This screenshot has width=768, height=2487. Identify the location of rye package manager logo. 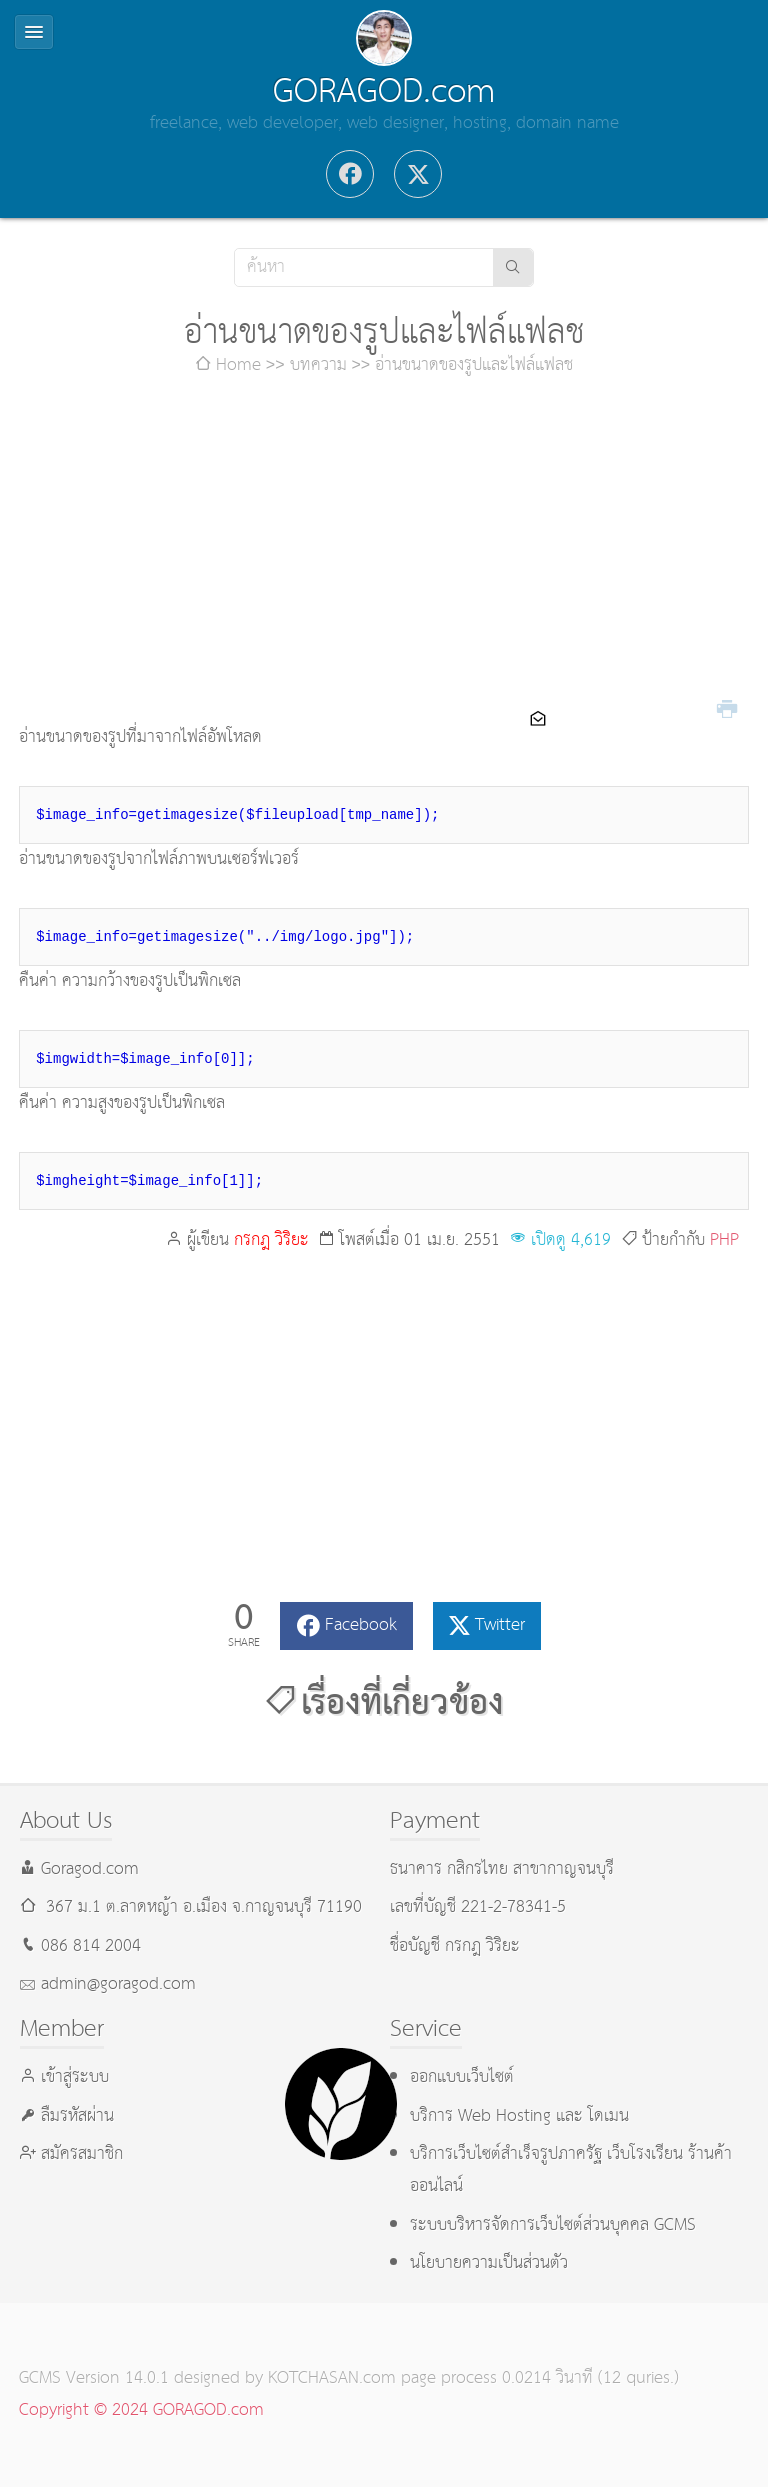
(341, 2104).